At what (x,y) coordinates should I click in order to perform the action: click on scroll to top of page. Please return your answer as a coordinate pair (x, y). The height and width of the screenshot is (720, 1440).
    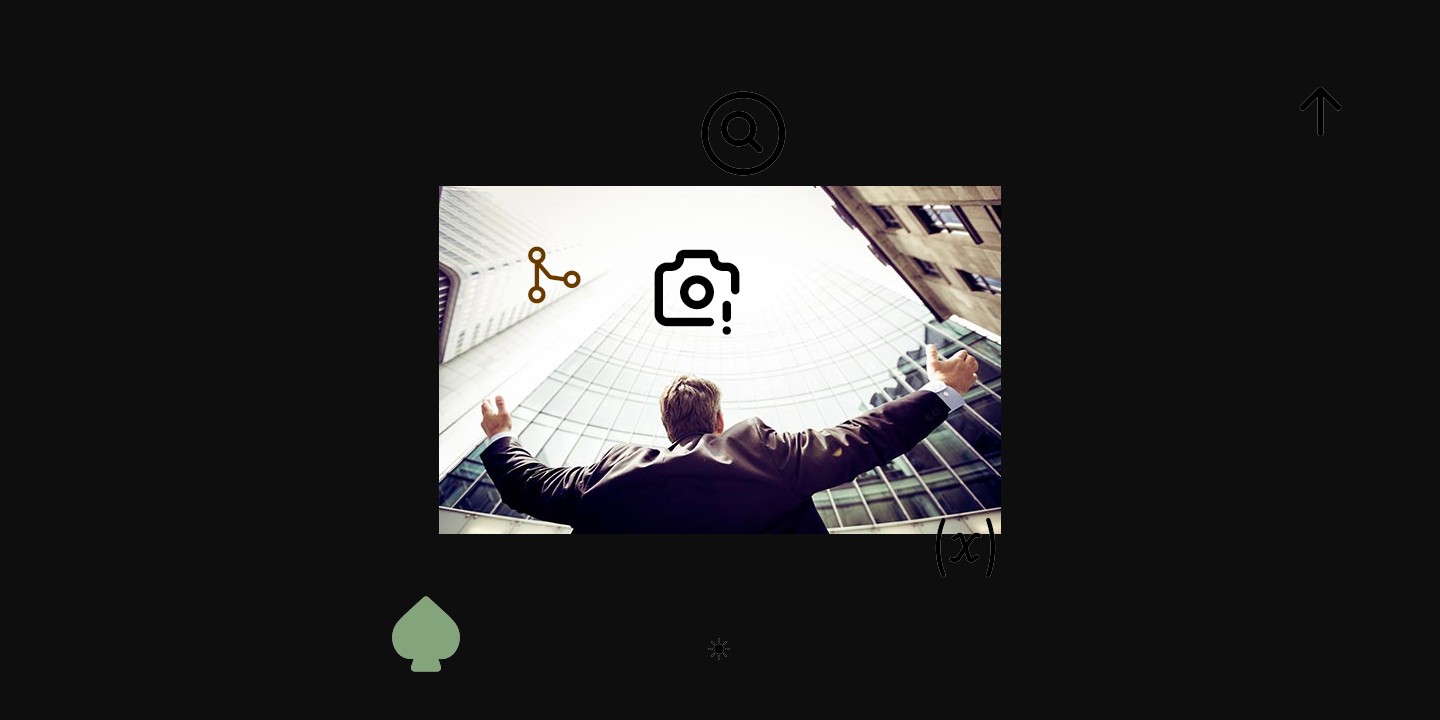
    Looking at the image, I should click on (1320, 111).